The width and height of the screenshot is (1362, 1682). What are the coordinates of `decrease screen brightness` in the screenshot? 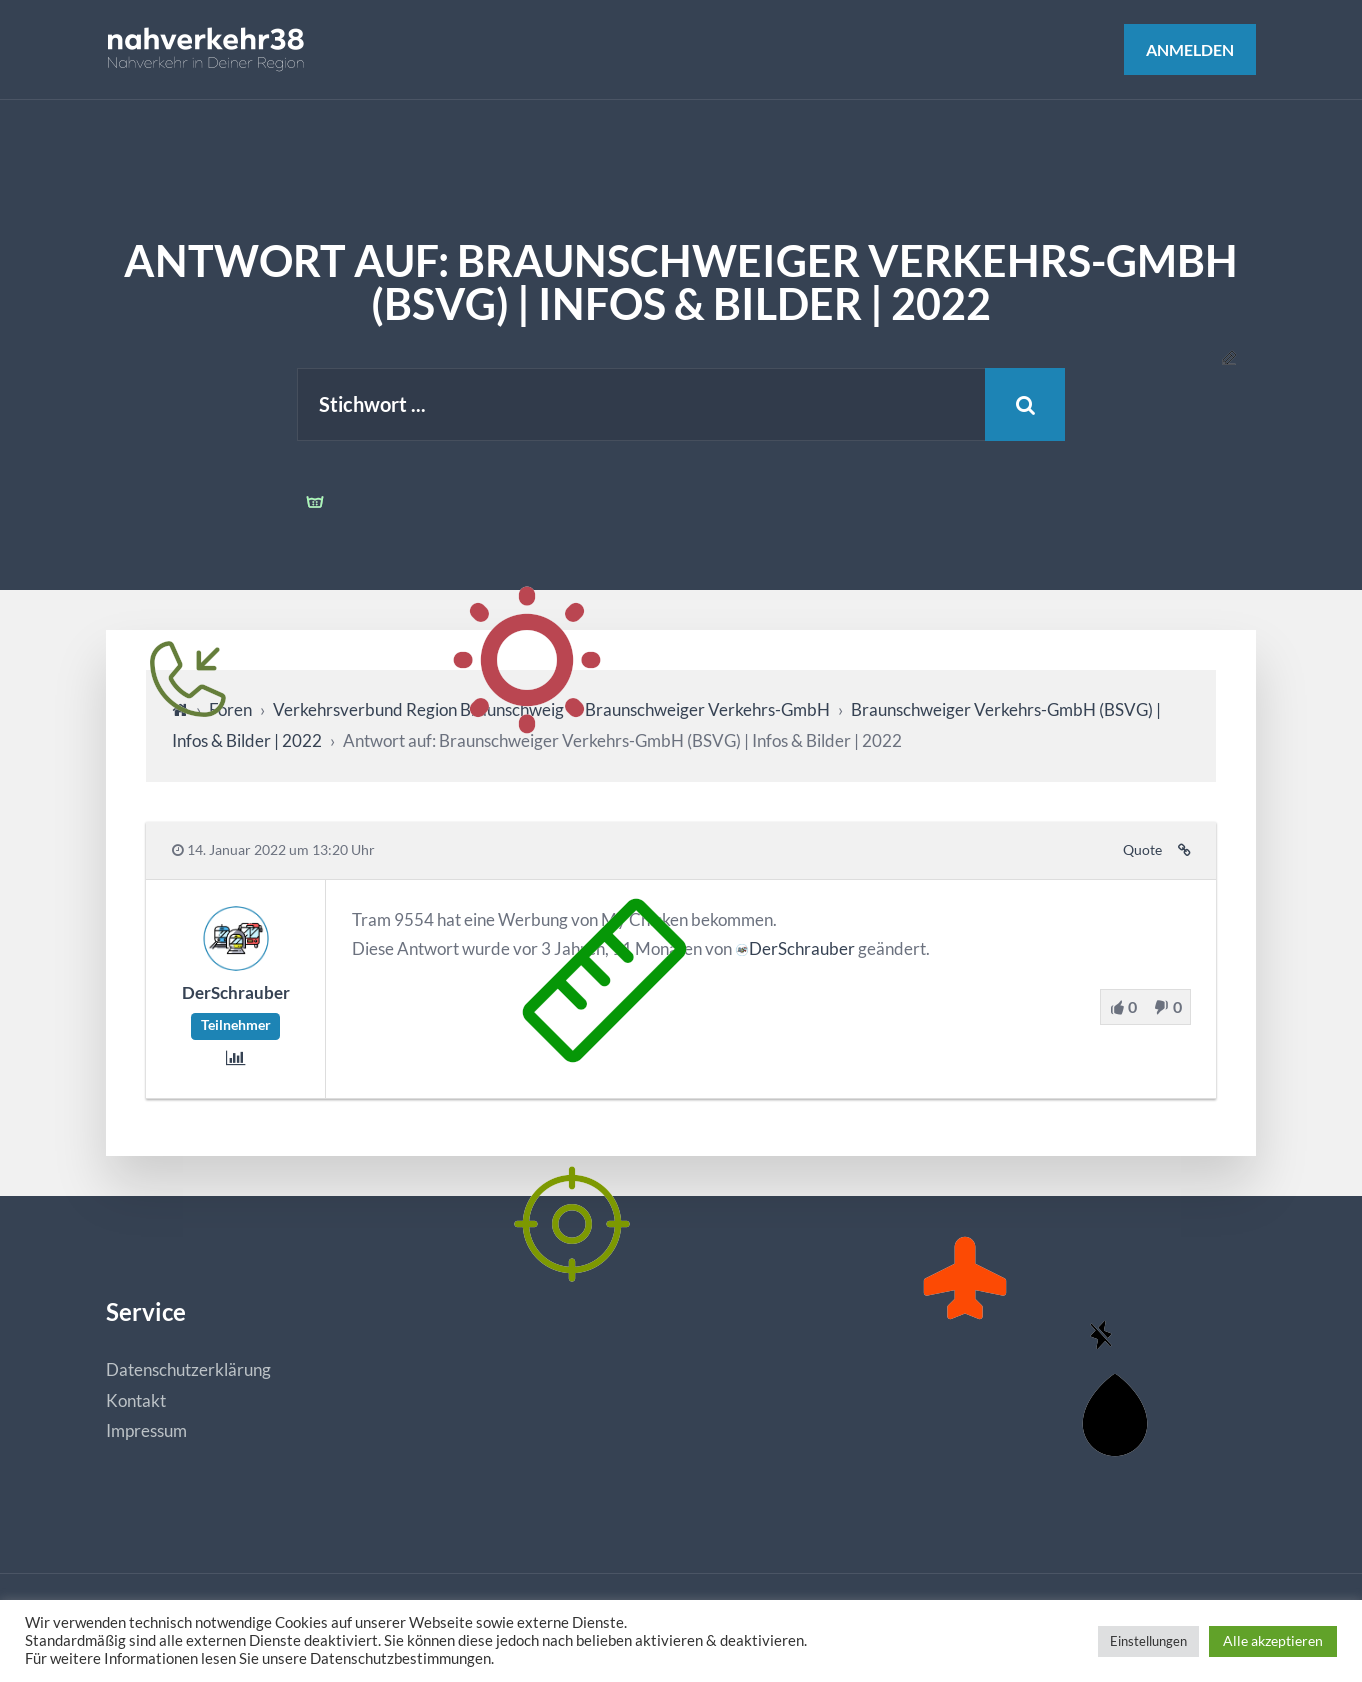 It's located at (527, 660).